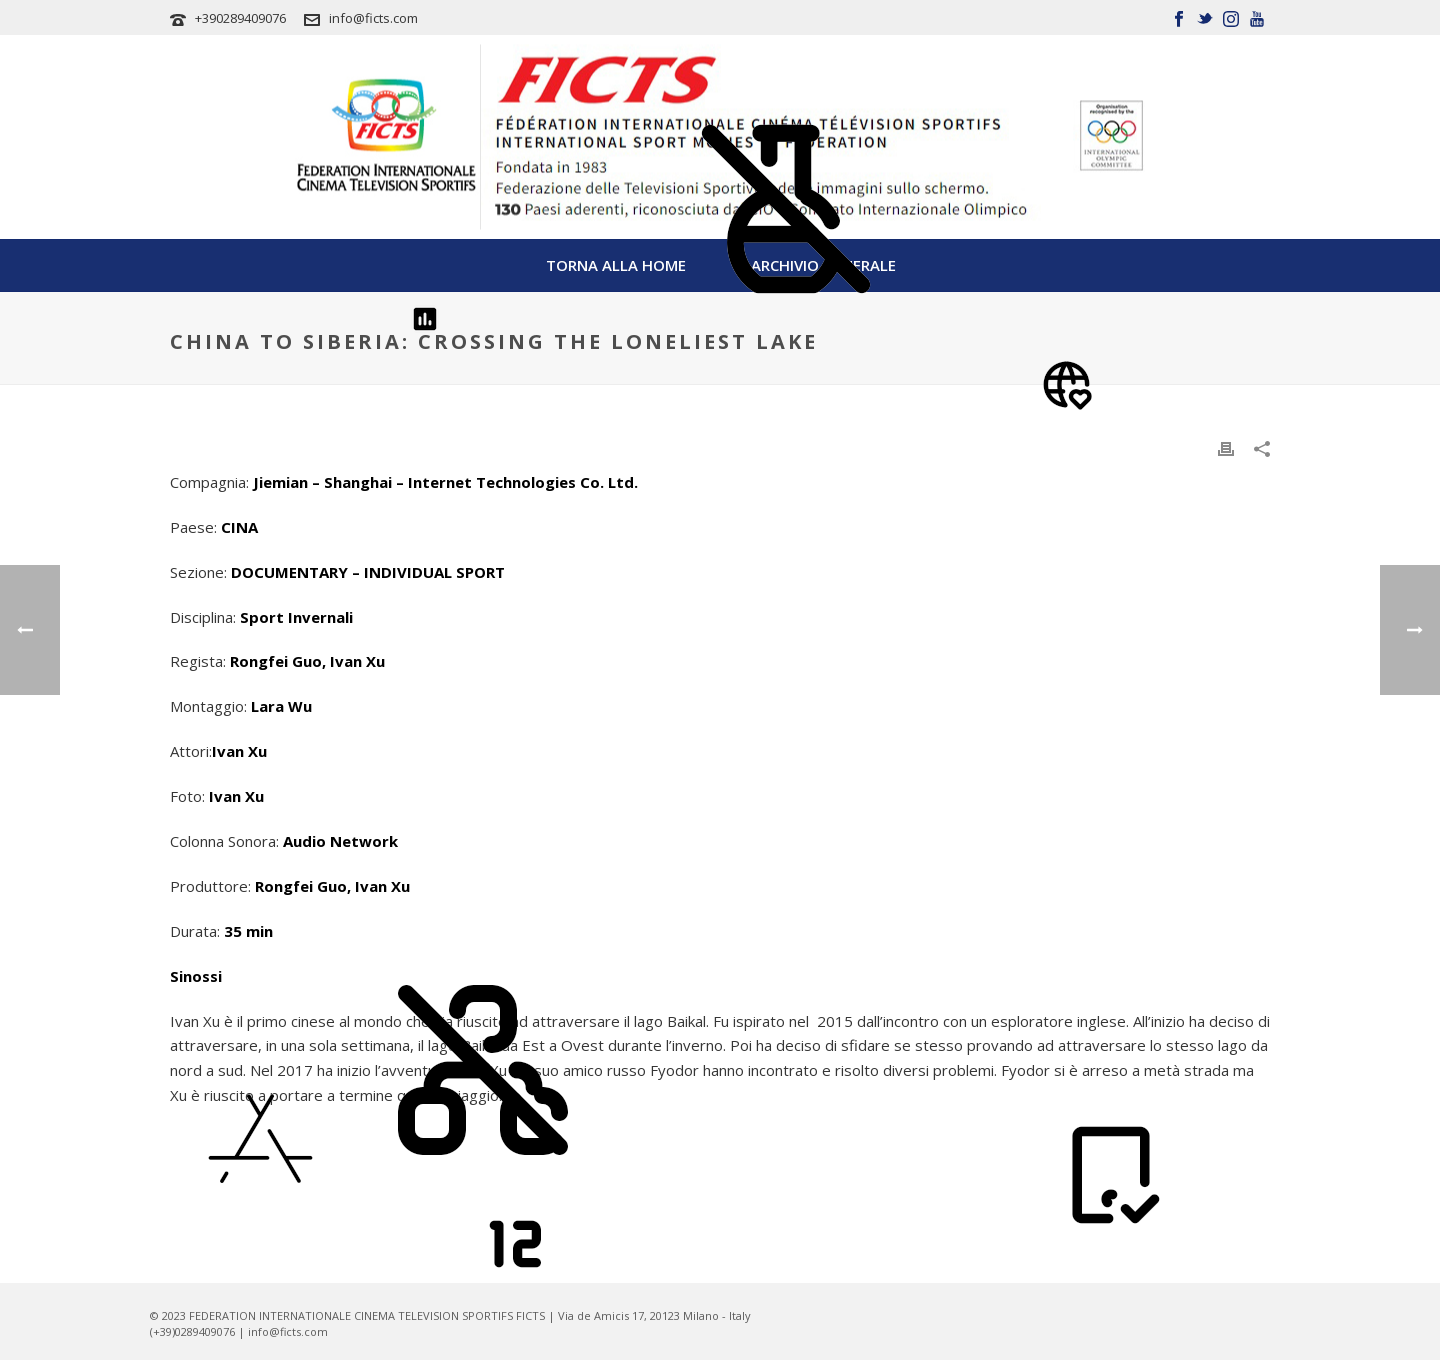 The width and height of the screenshot is (1440, 1360). Describe the element at coordinates (1066, 384) in the screenshot. I see `support global causes or charities` at that location.